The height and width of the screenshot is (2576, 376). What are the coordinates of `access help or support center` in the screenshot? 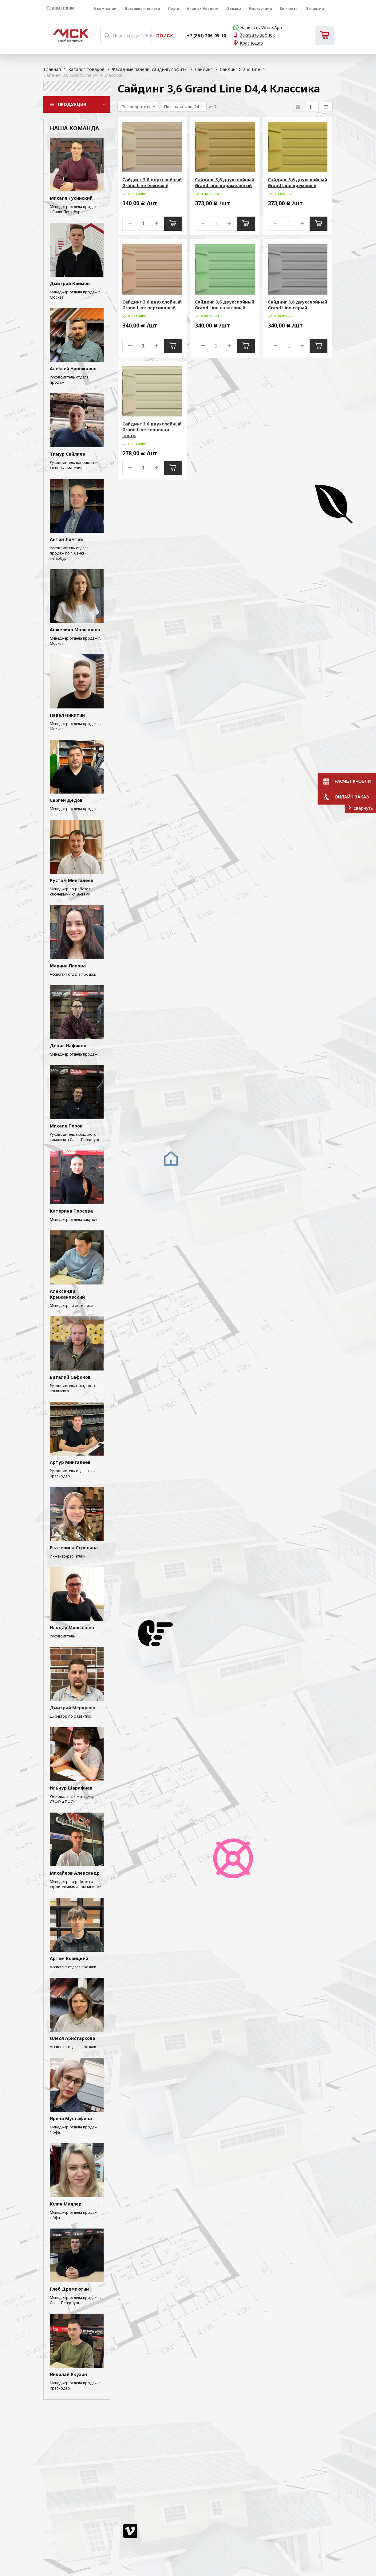 It's located at (233, 1858).